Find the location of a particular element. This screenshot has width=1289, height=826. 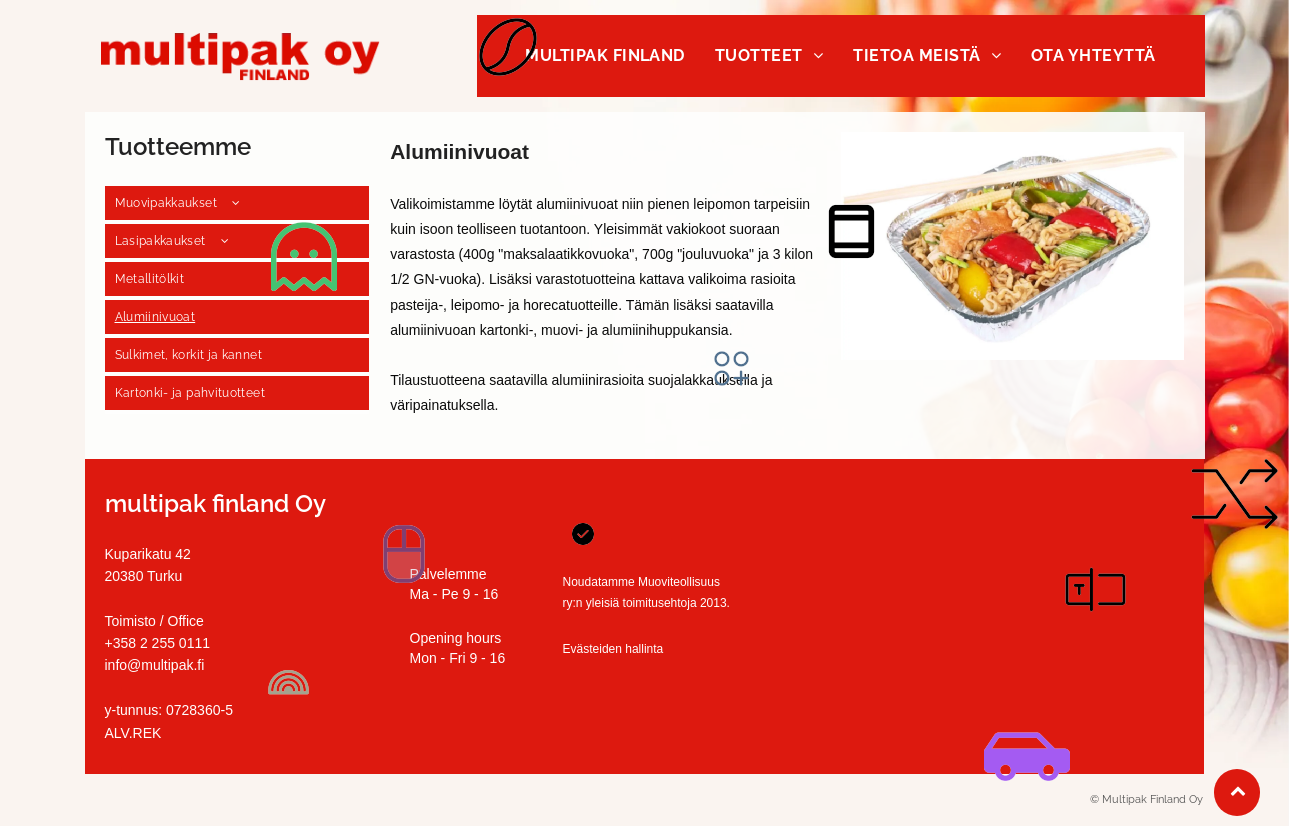

add a new item to a group or collection is located at coordinates (731, 368).